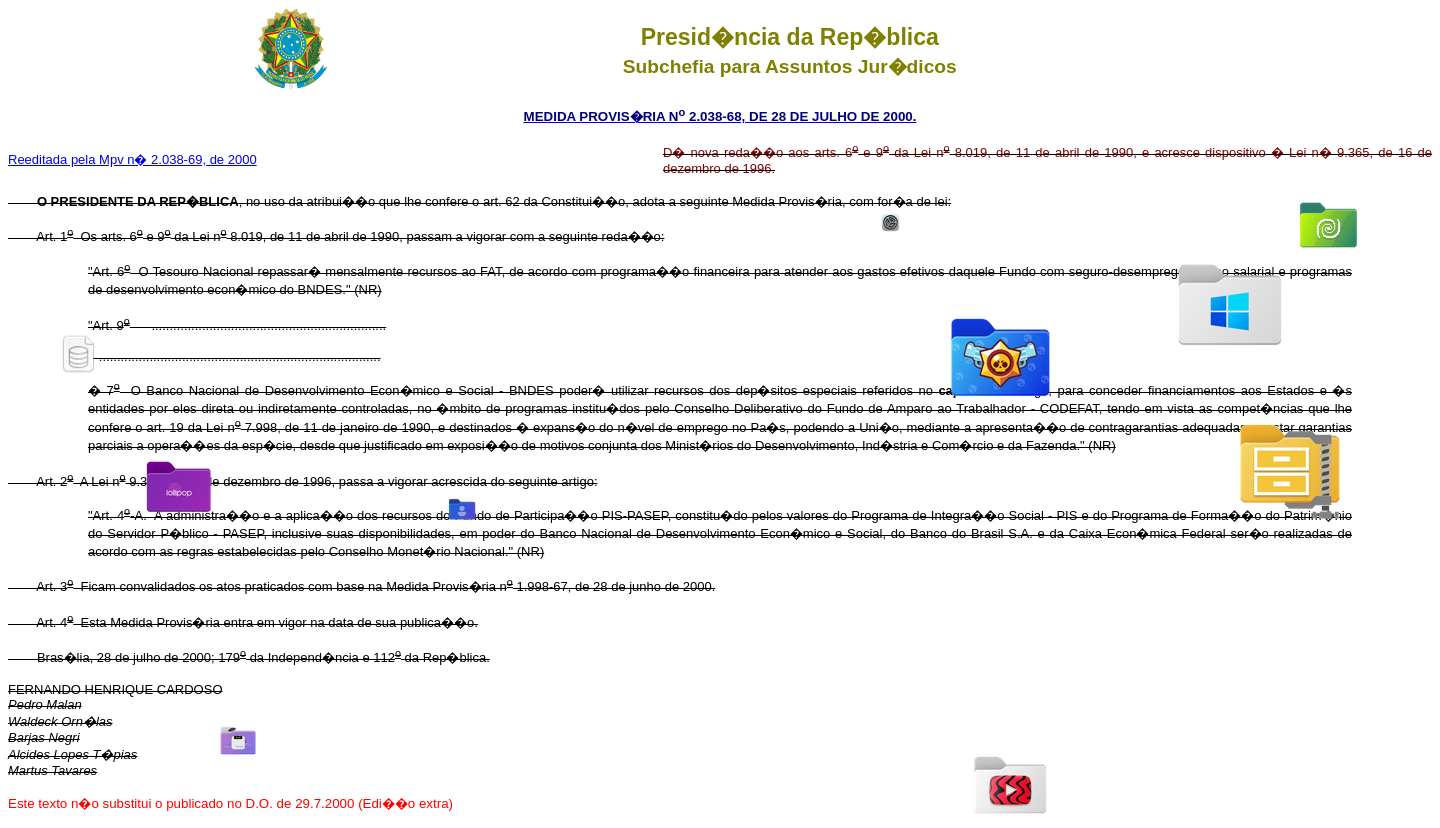 Image resolution: width=1440 pixels, height=828 pixels. Describe the element at coordinates (1000, 360) in the screenshot. I see `open brawl stars game files folder` at that location.